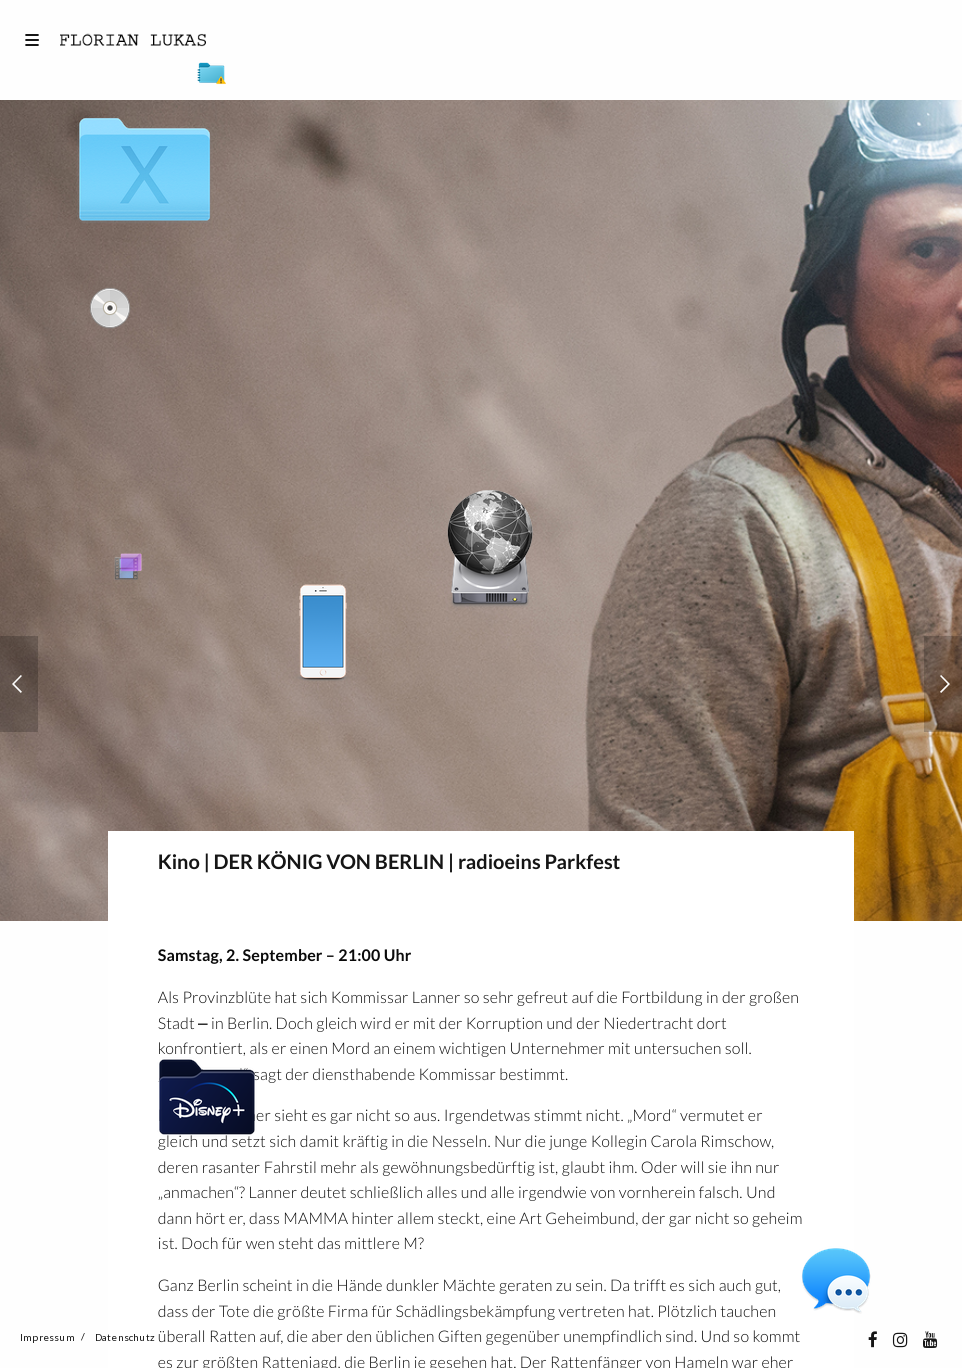 This screenshot has width=962, height=1368. What do you see at coordinates (206, 1099) in the screenshot?
I see `open disney+ media folder` at bounding box center [206, 1099].